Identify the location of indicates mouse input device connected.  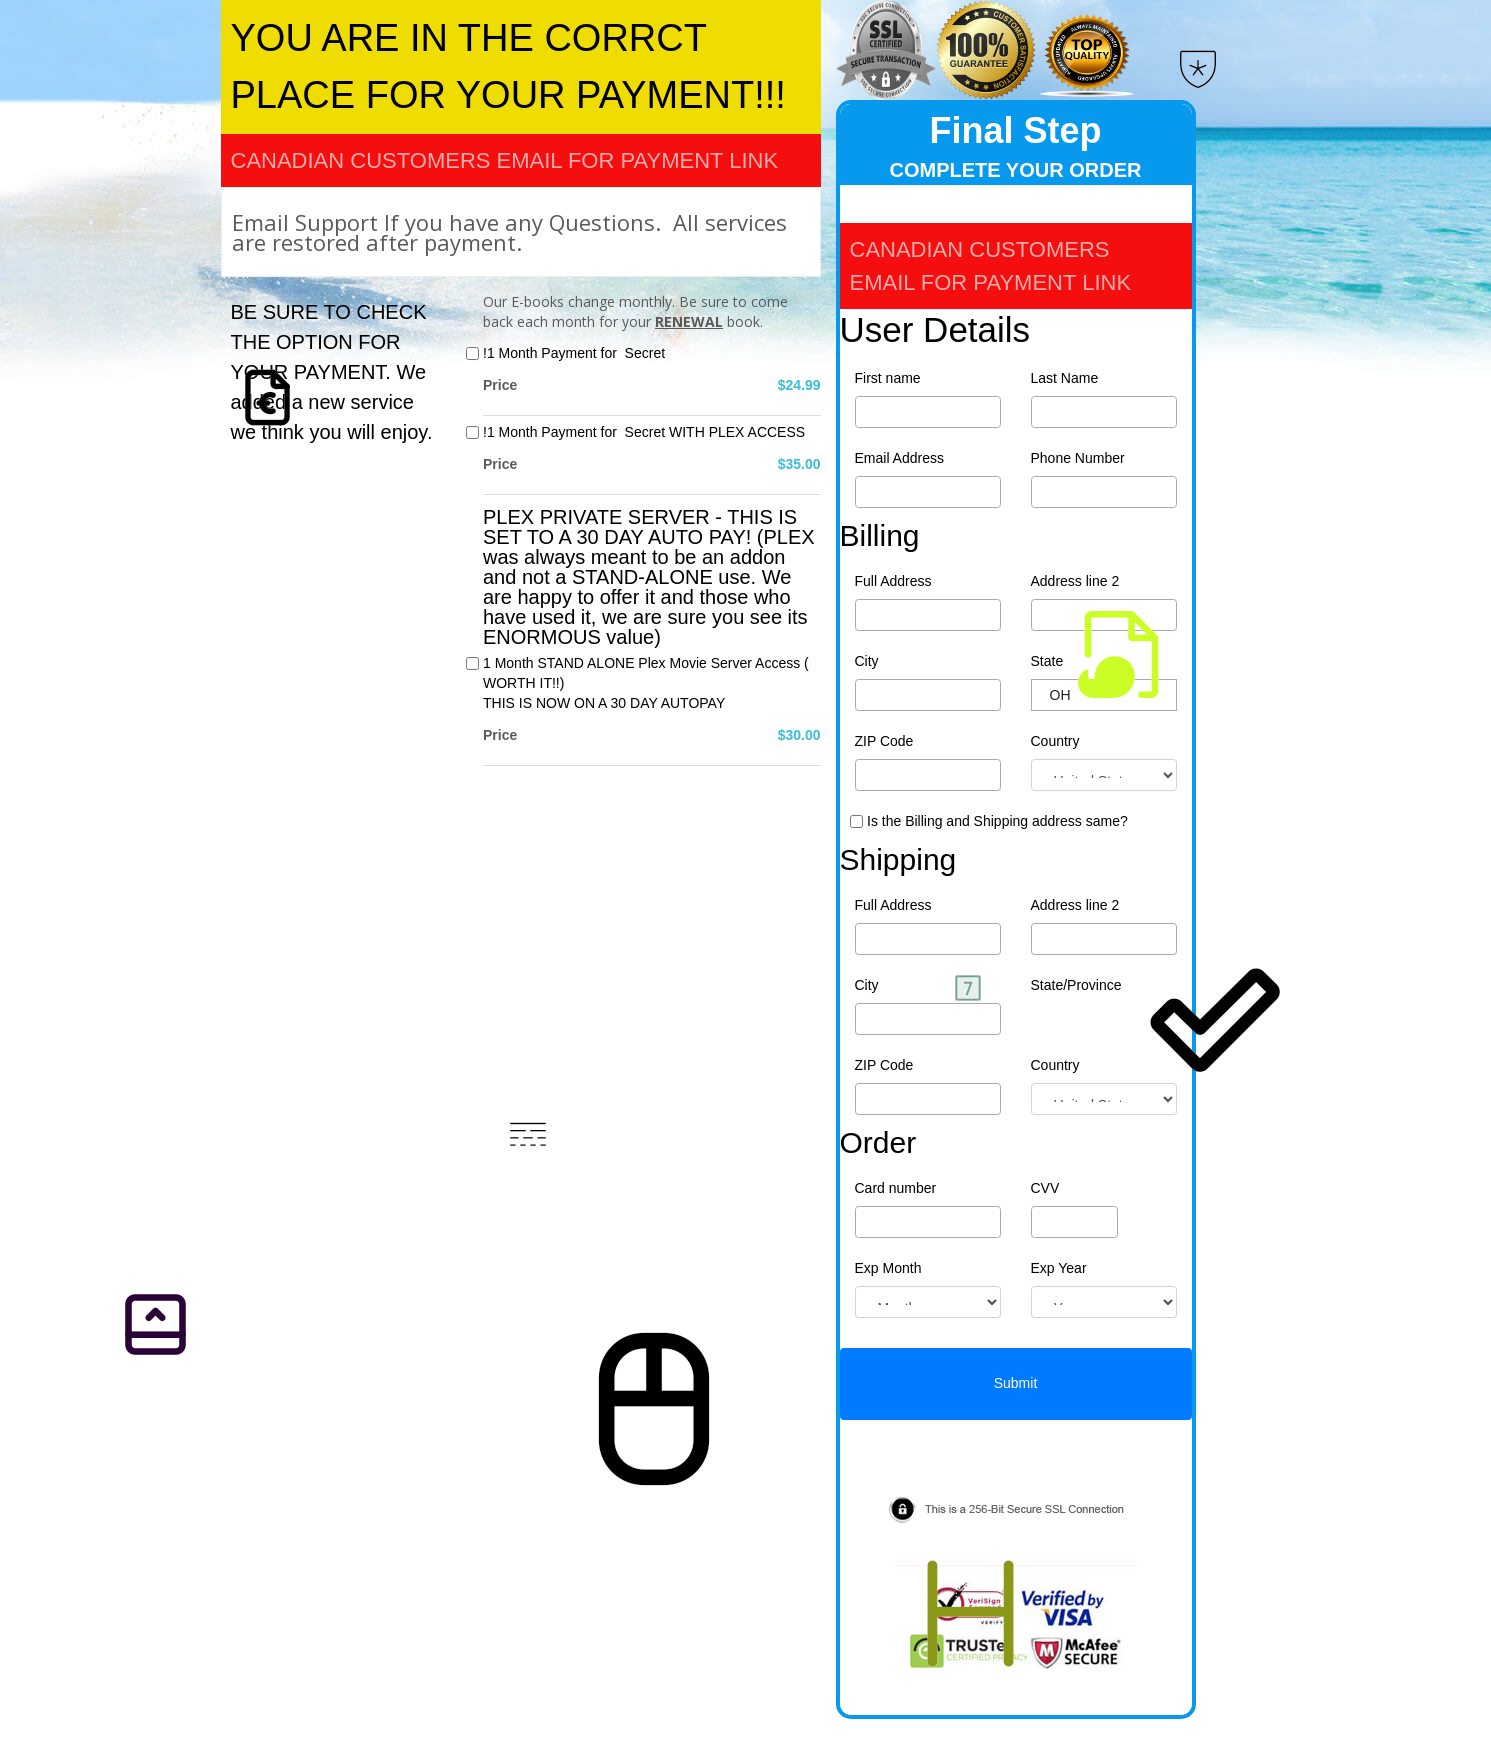
(654, 1409).